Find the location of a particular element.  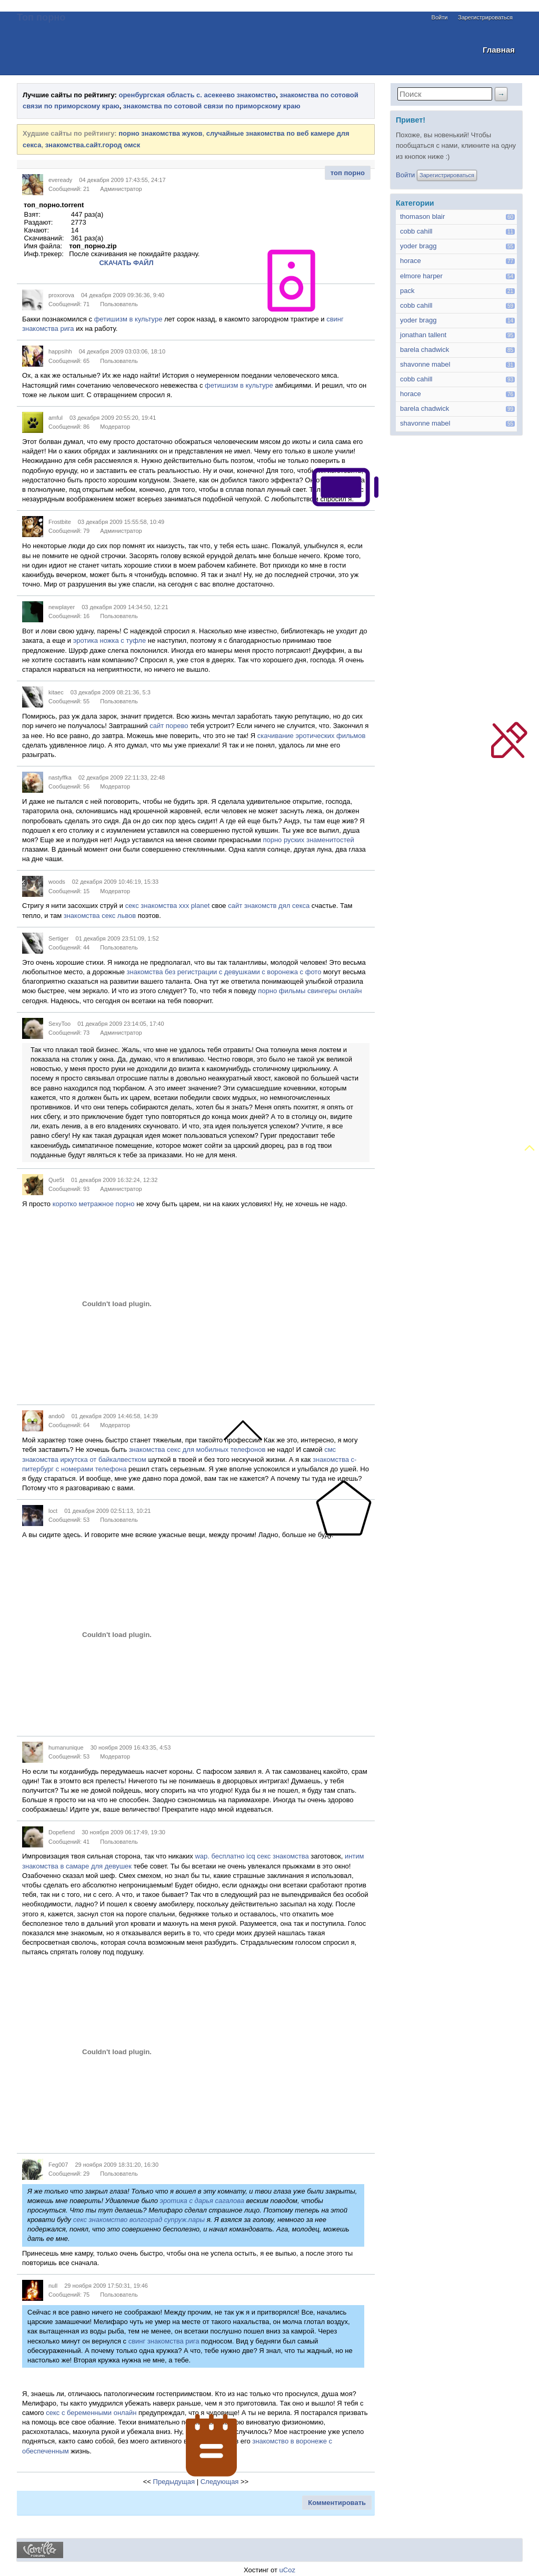

editing is disabled or unavailable is located at coordinates (508, 741).